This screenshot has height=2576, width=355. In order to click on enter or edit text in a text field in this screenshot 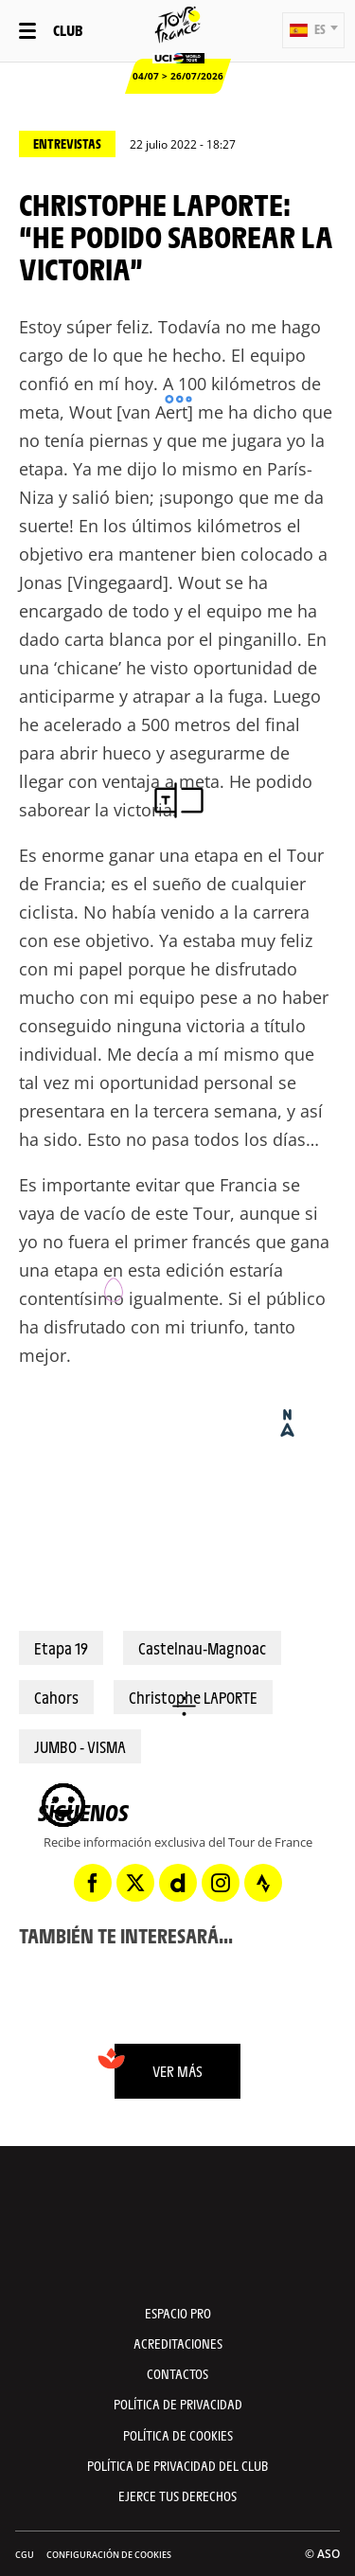, I will do `click(179, 800)`.